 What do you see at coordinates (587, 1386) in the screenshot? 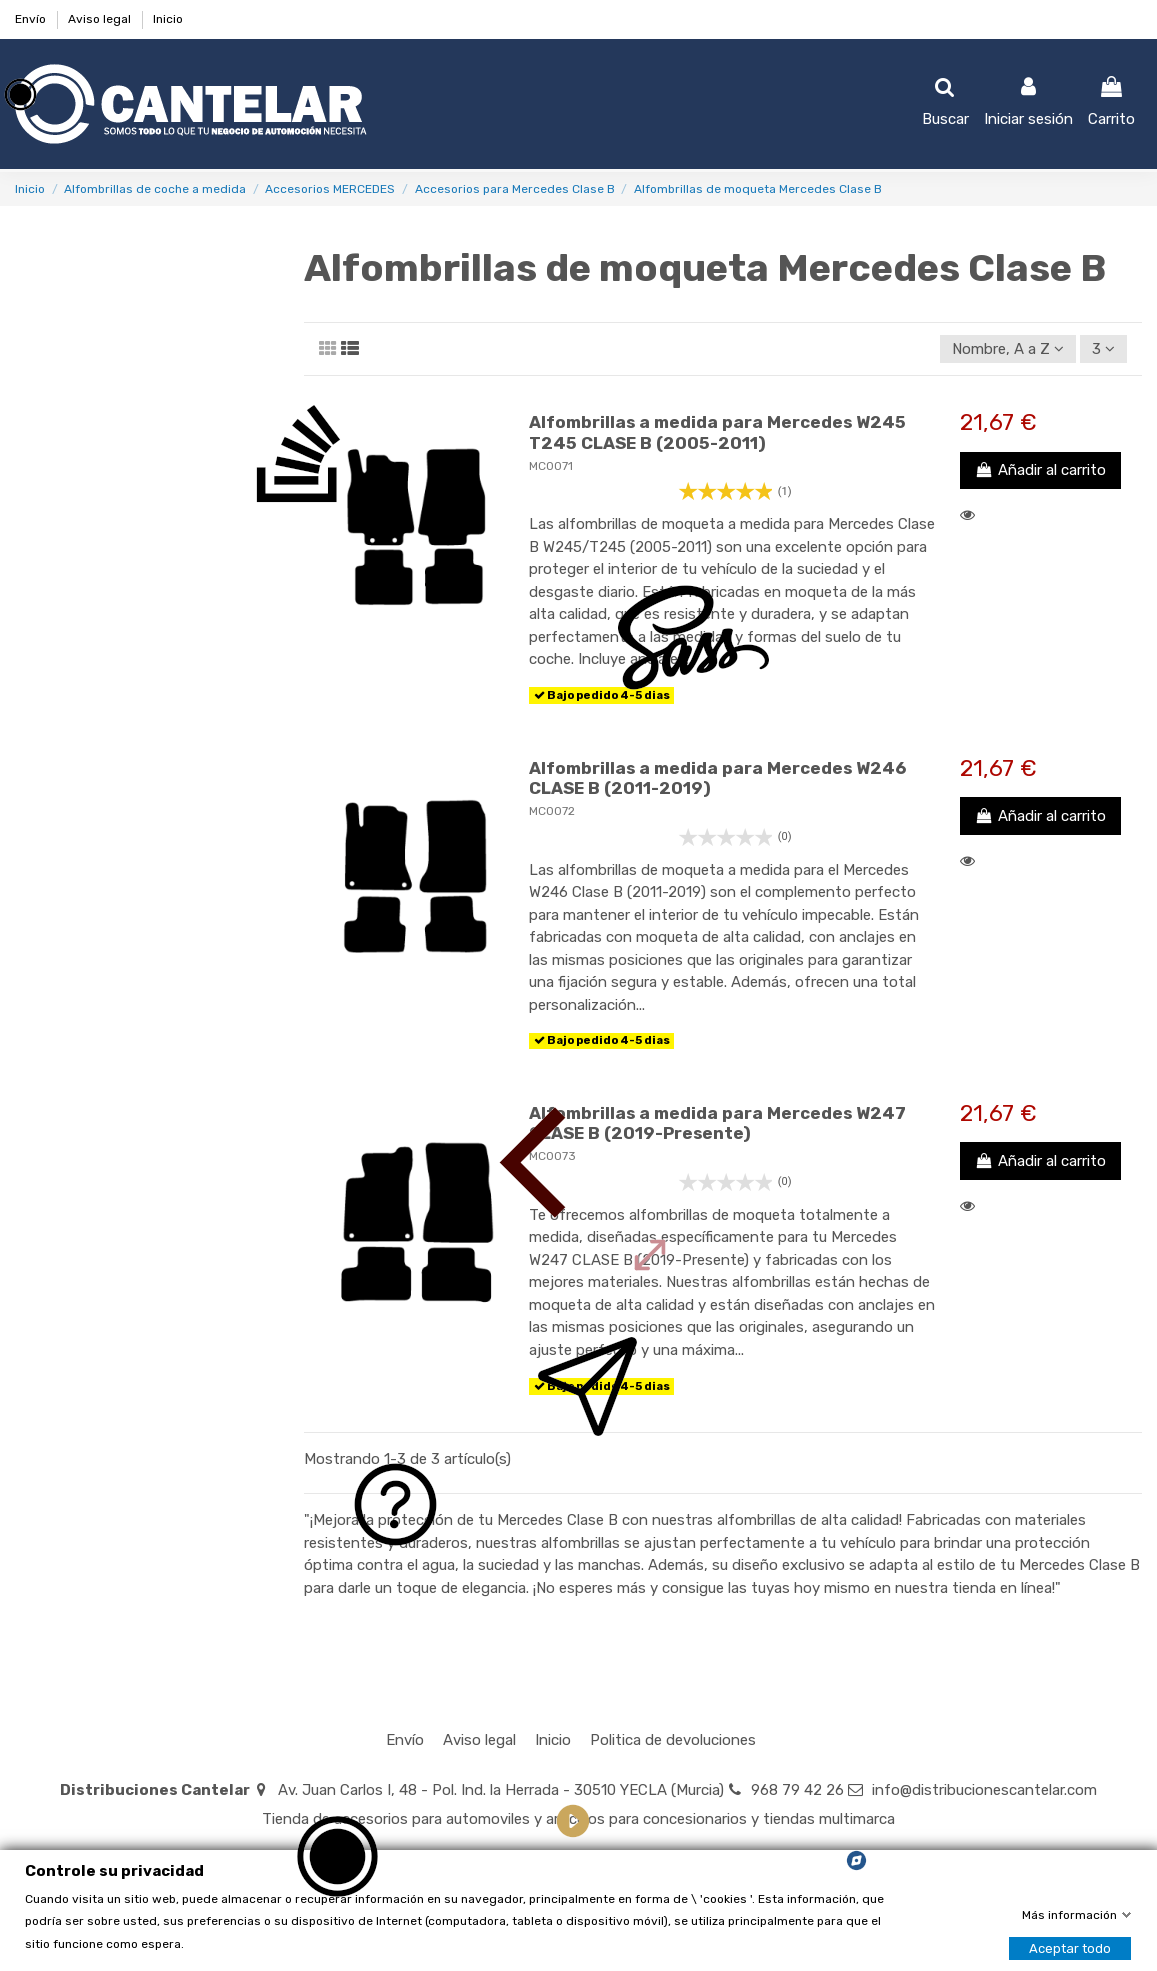
I see `send a message` at bounding box center [587, 1386].